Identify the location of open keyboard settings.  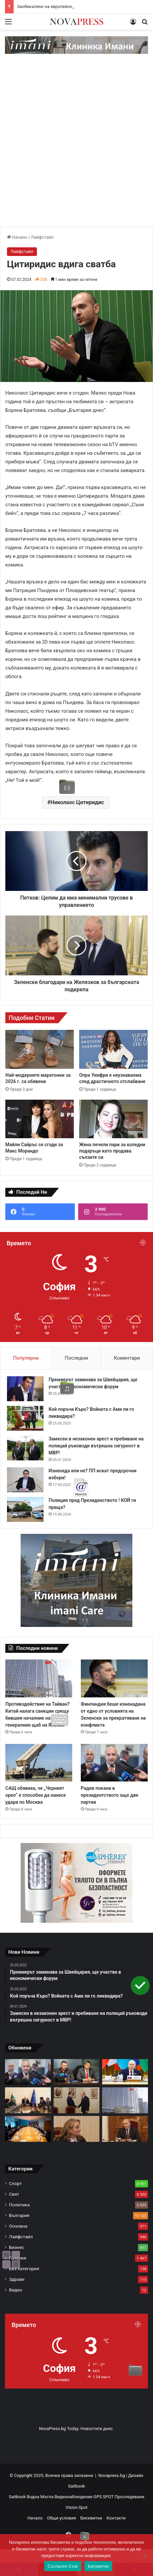
(60, 1720).